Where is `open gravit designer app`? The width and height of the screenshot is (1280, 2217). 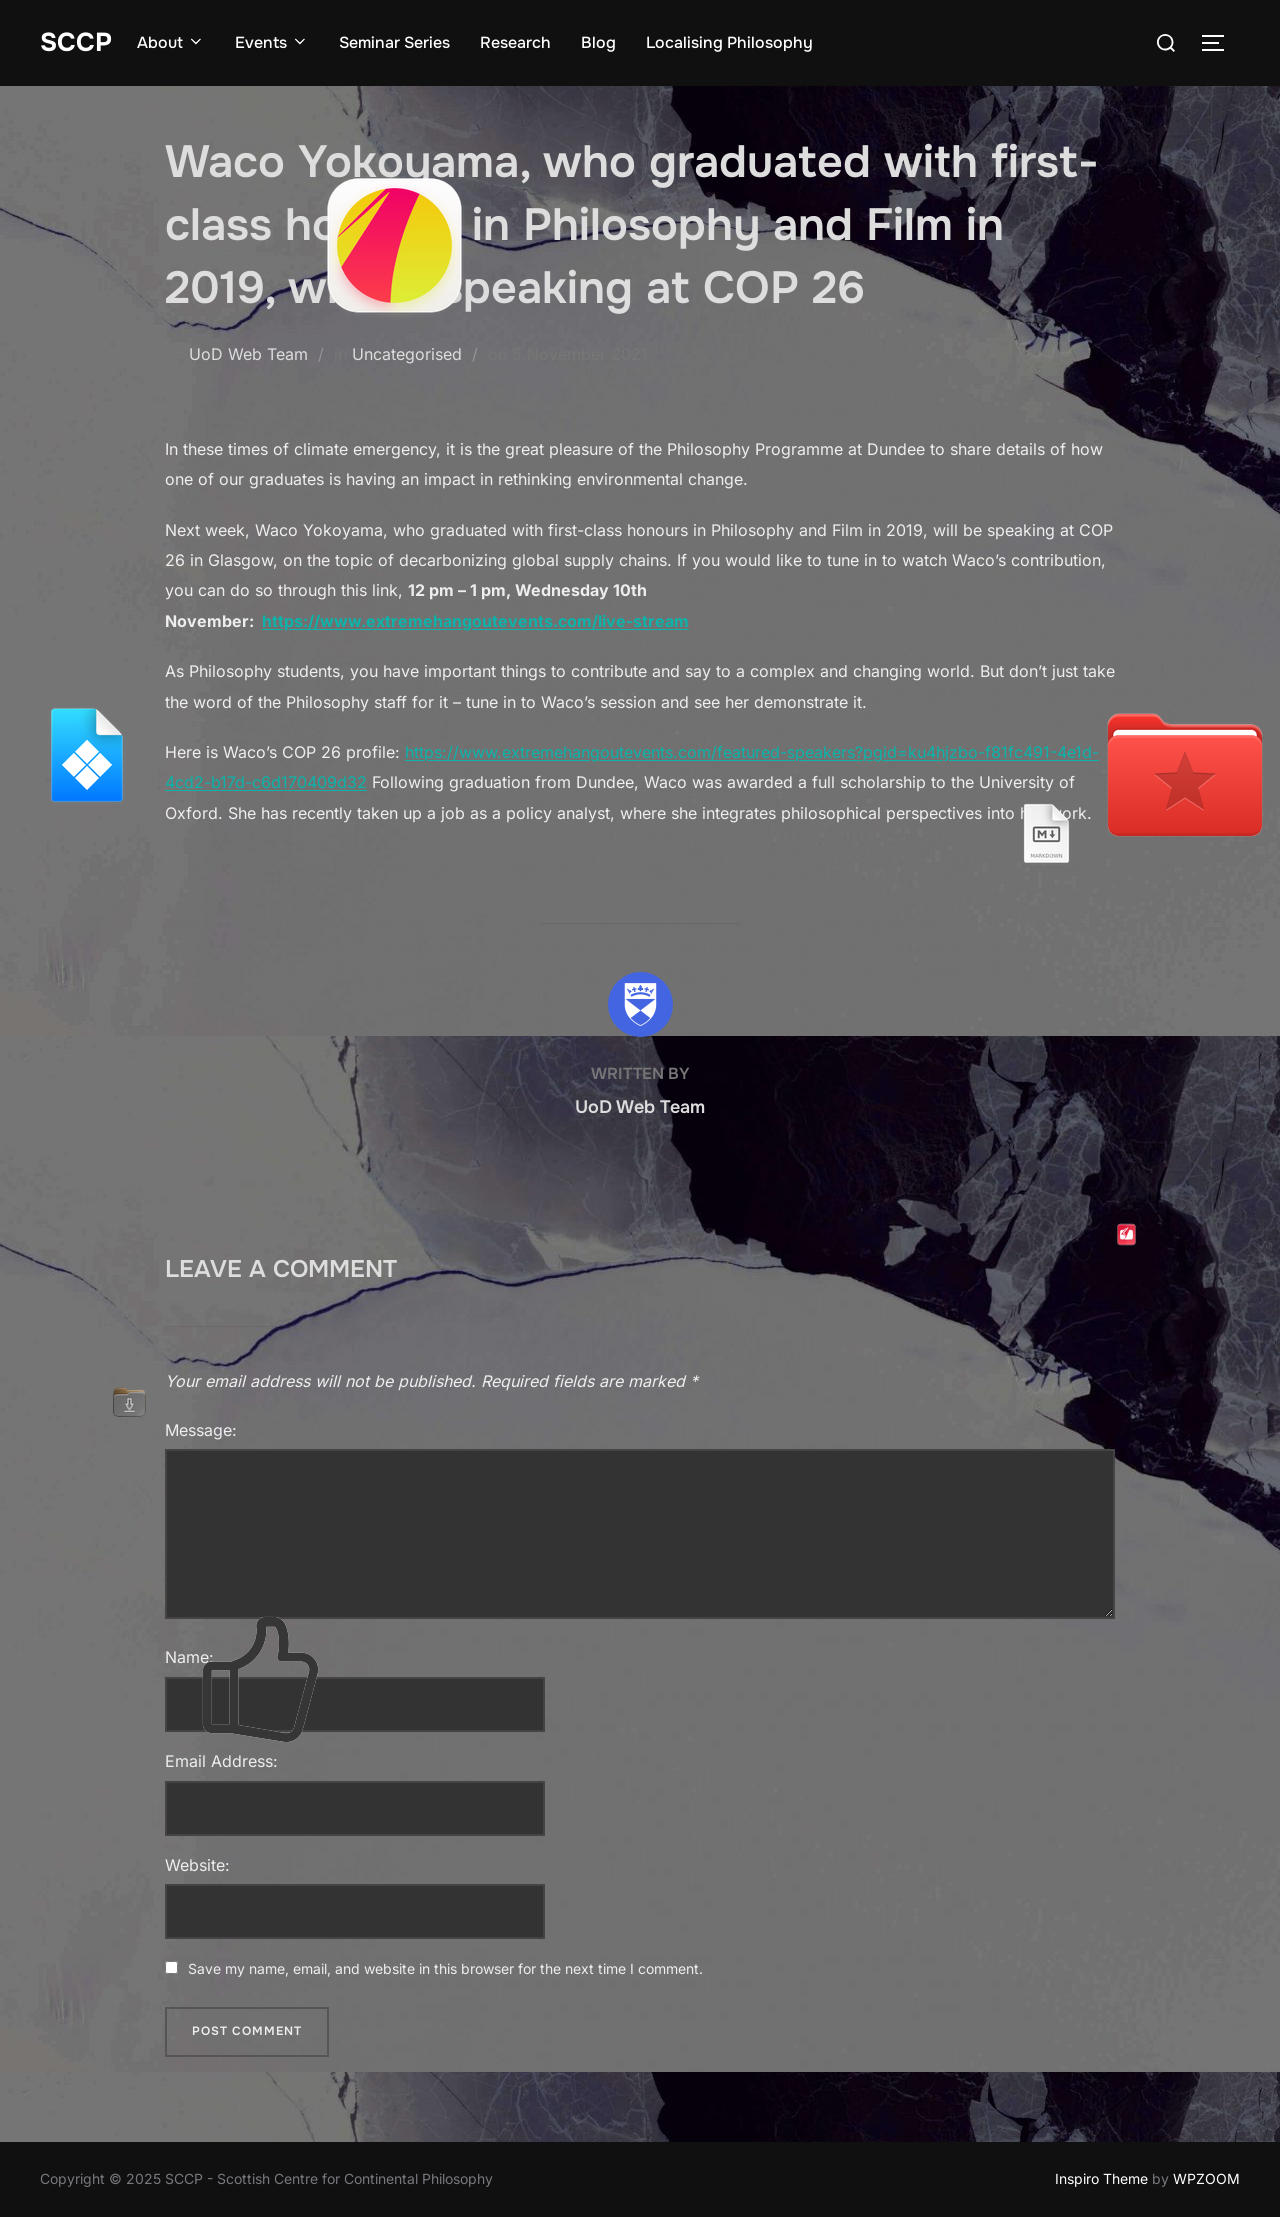 open gravit designer app is located at coordinates (394, 245).